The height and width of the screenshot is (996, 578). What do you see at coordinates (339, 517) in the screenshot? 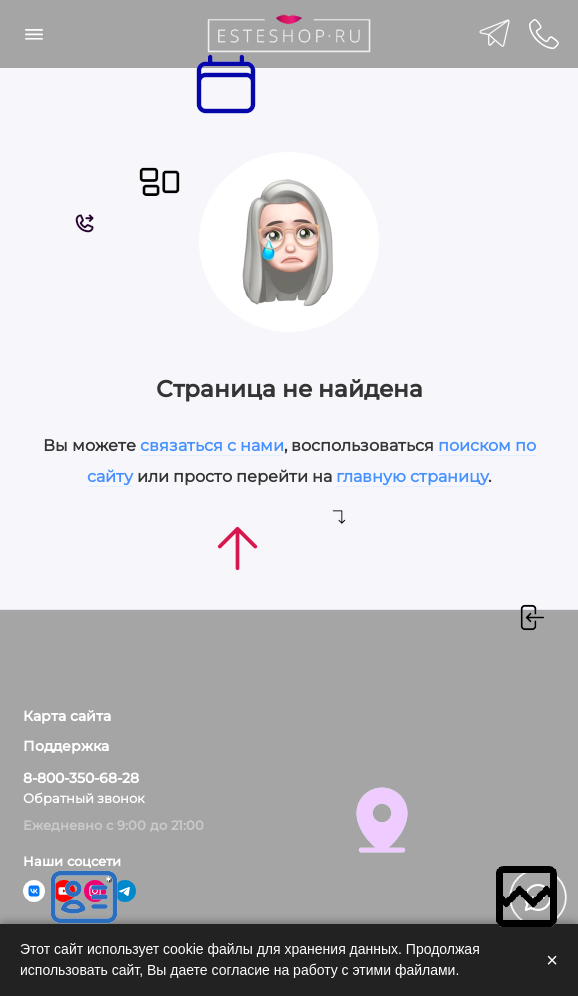
I see `navigate to the next line or section below` at bounding box center [339, 517].